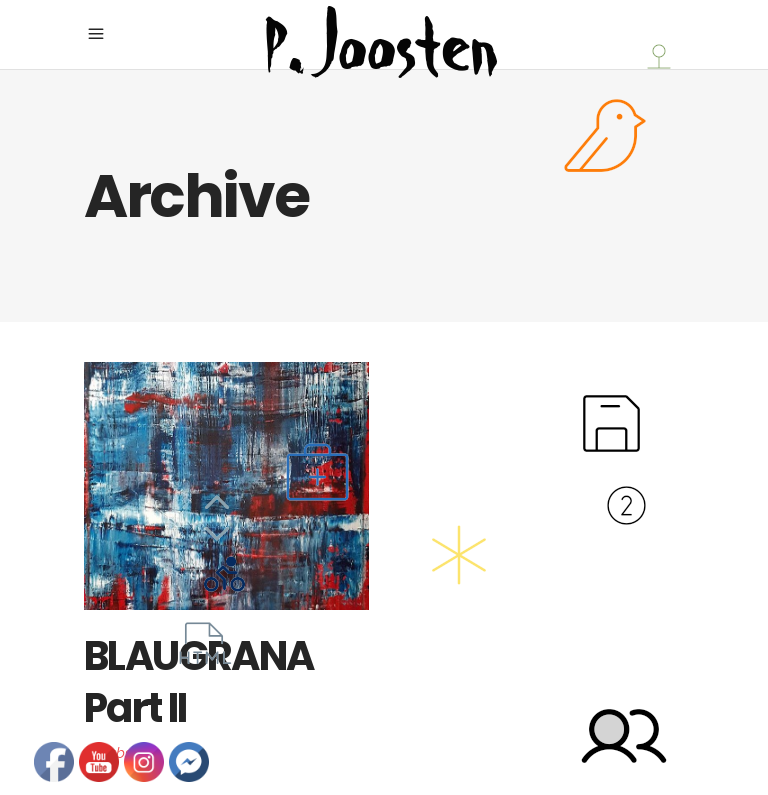 This screenshot has height=795, width=768. I want to click on access bike rental or cycling options, so click(224, 575).